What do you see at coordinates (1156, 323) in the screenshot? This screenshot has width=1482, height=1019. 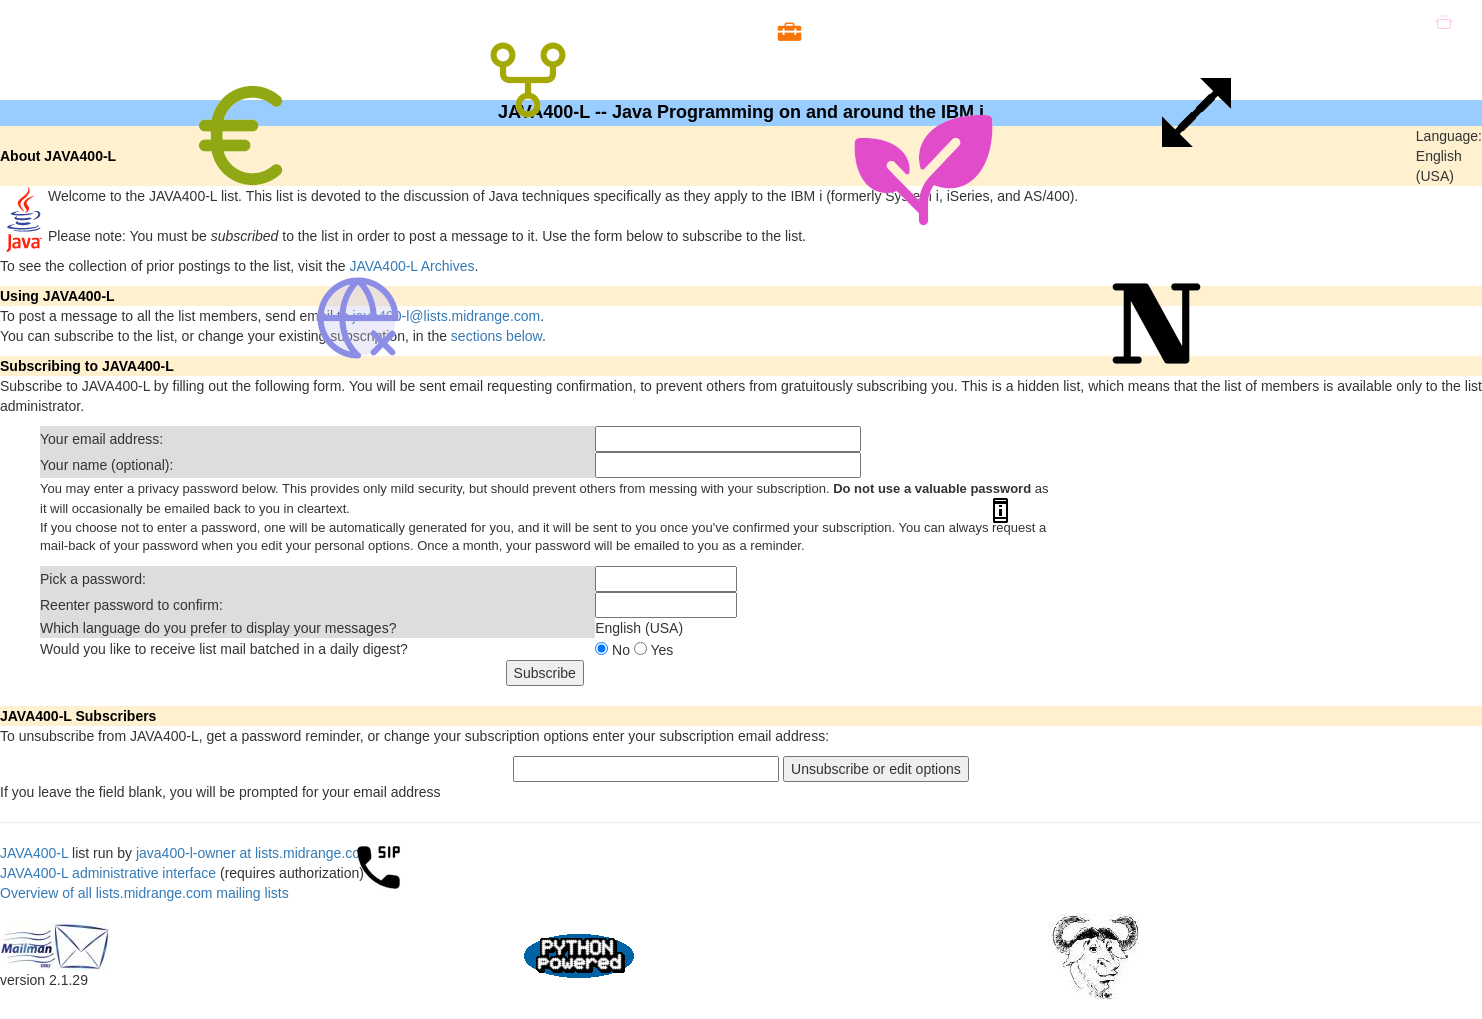 I see `open notion app` at bounding box center [1156, 323].